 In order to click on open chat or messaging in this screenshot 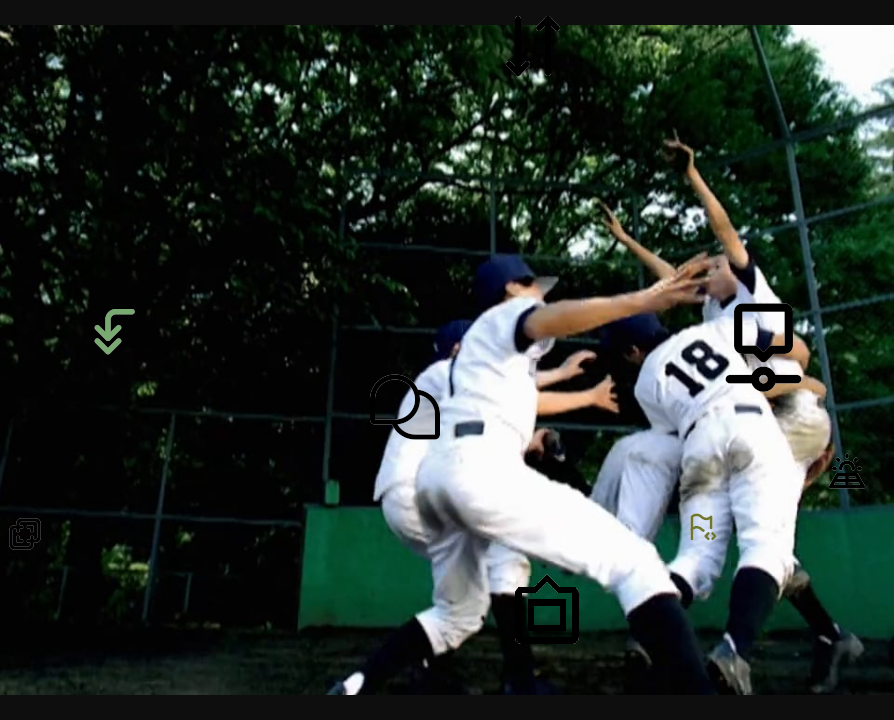, I will do `click(405, 407)`.